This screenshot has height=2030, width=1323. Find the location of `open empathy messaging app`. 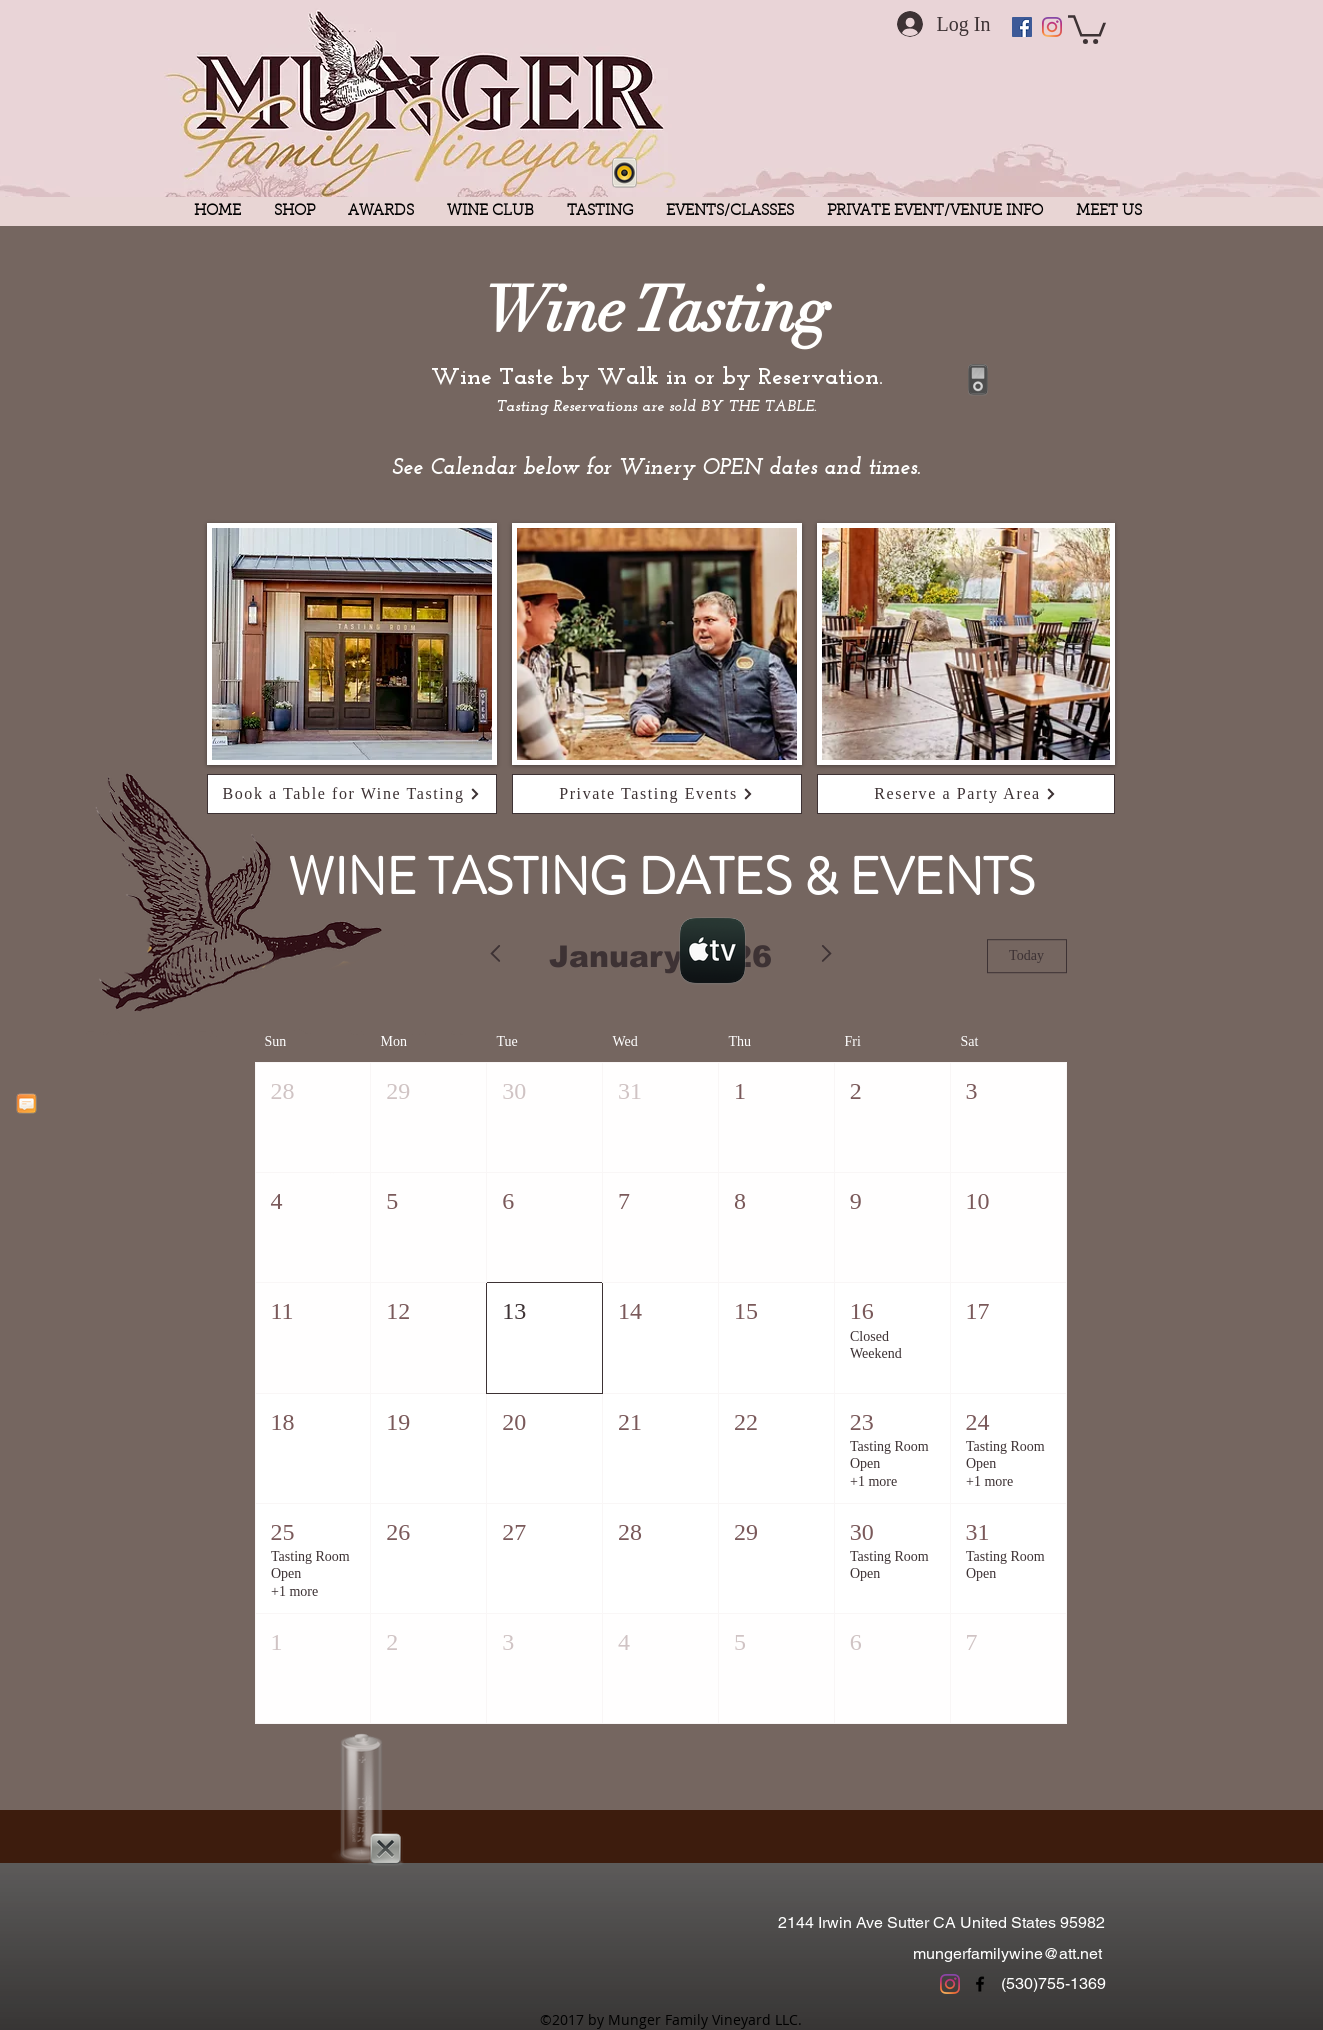

open empathy messaging app is located at coordinates (26, 1103).